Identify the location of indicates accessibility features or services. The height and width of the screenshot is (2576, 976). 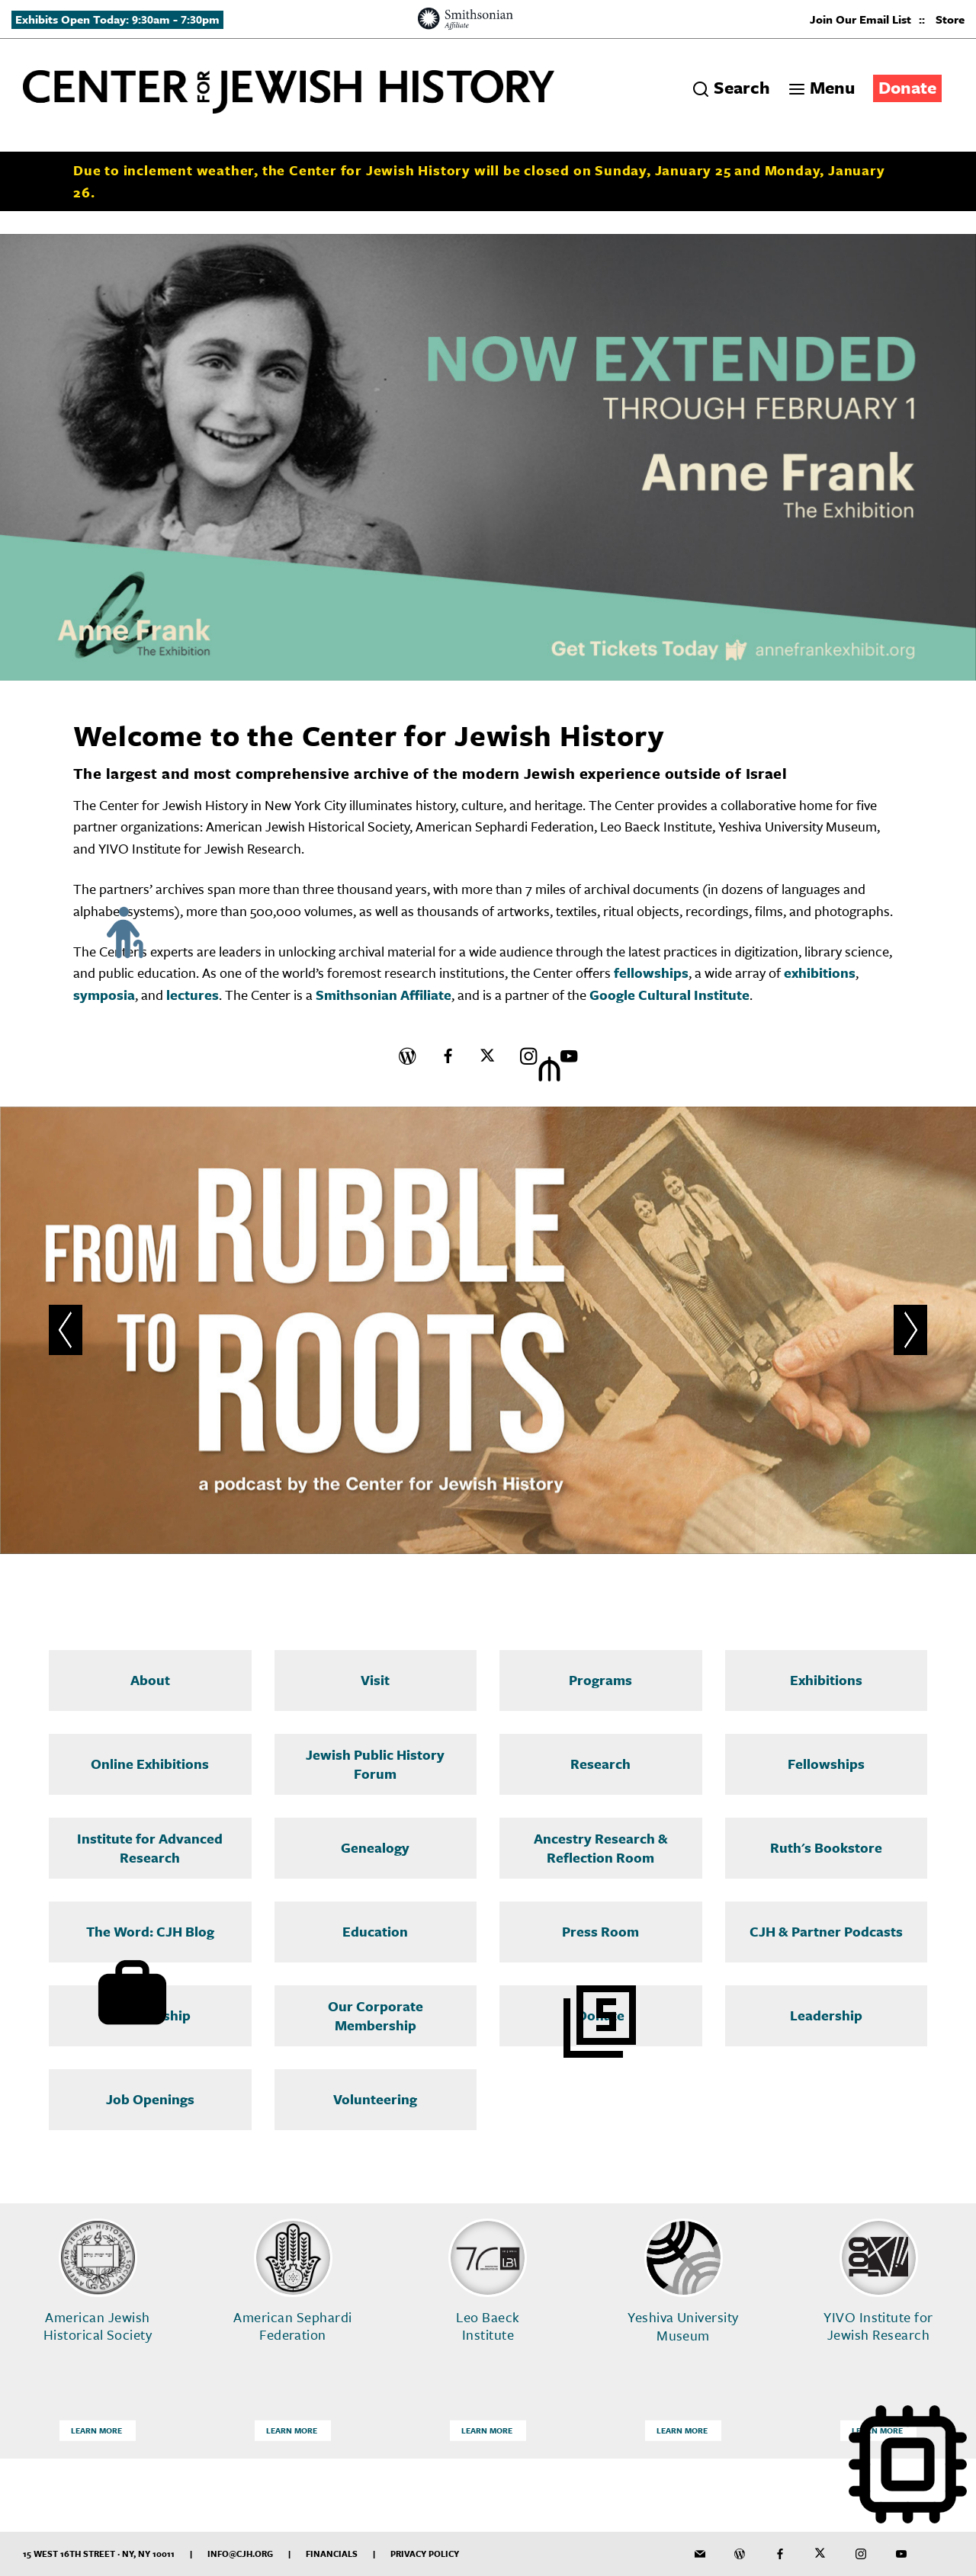
(123, 932).